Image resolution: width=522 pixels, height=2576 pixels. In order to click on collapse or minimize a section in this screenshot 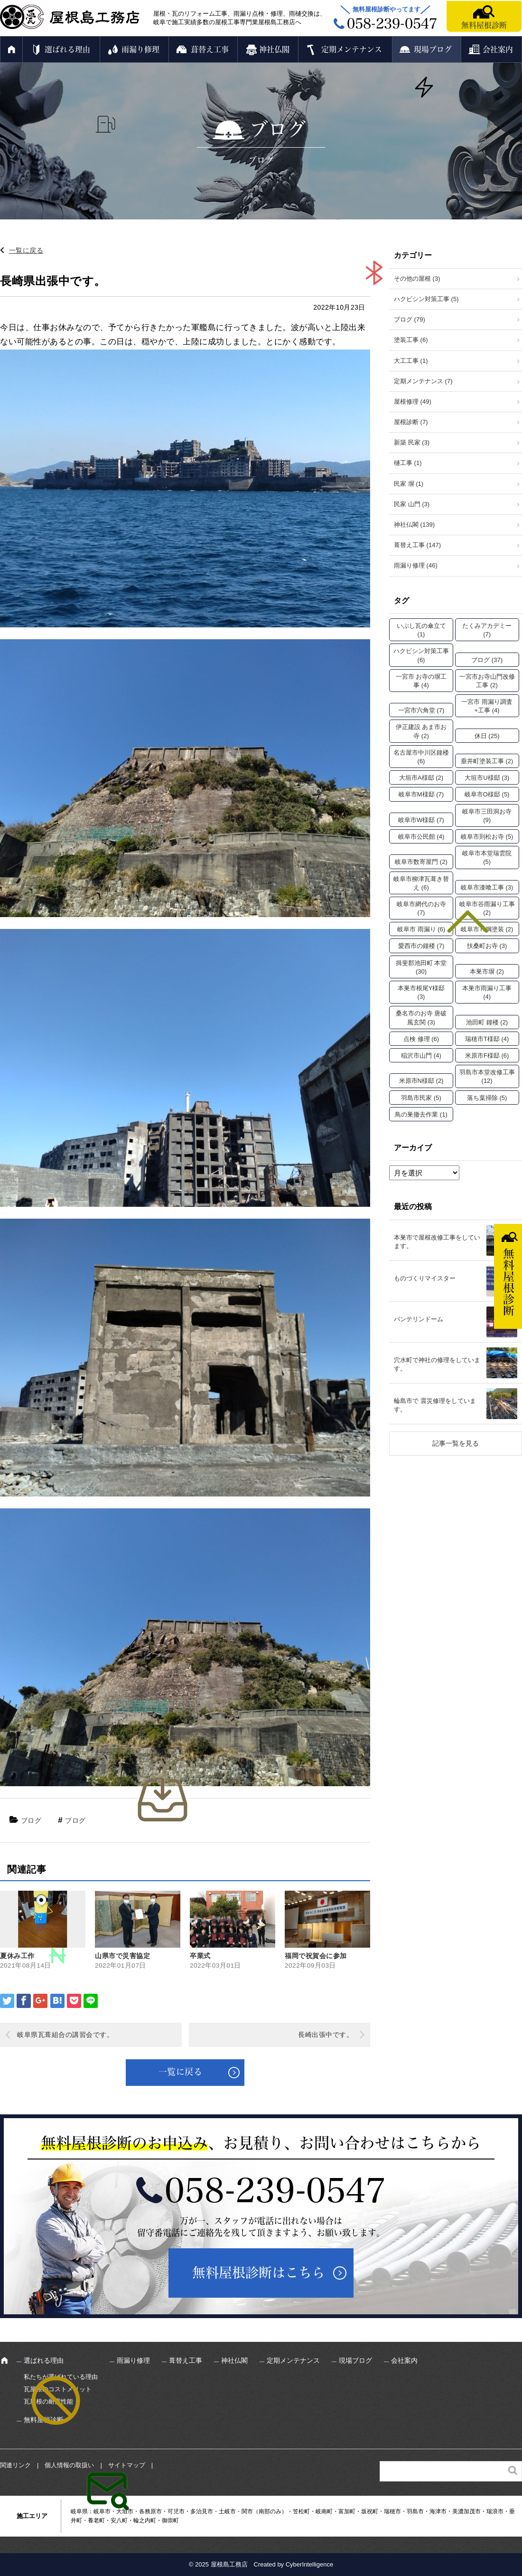, I will do `click(467, 921)`.